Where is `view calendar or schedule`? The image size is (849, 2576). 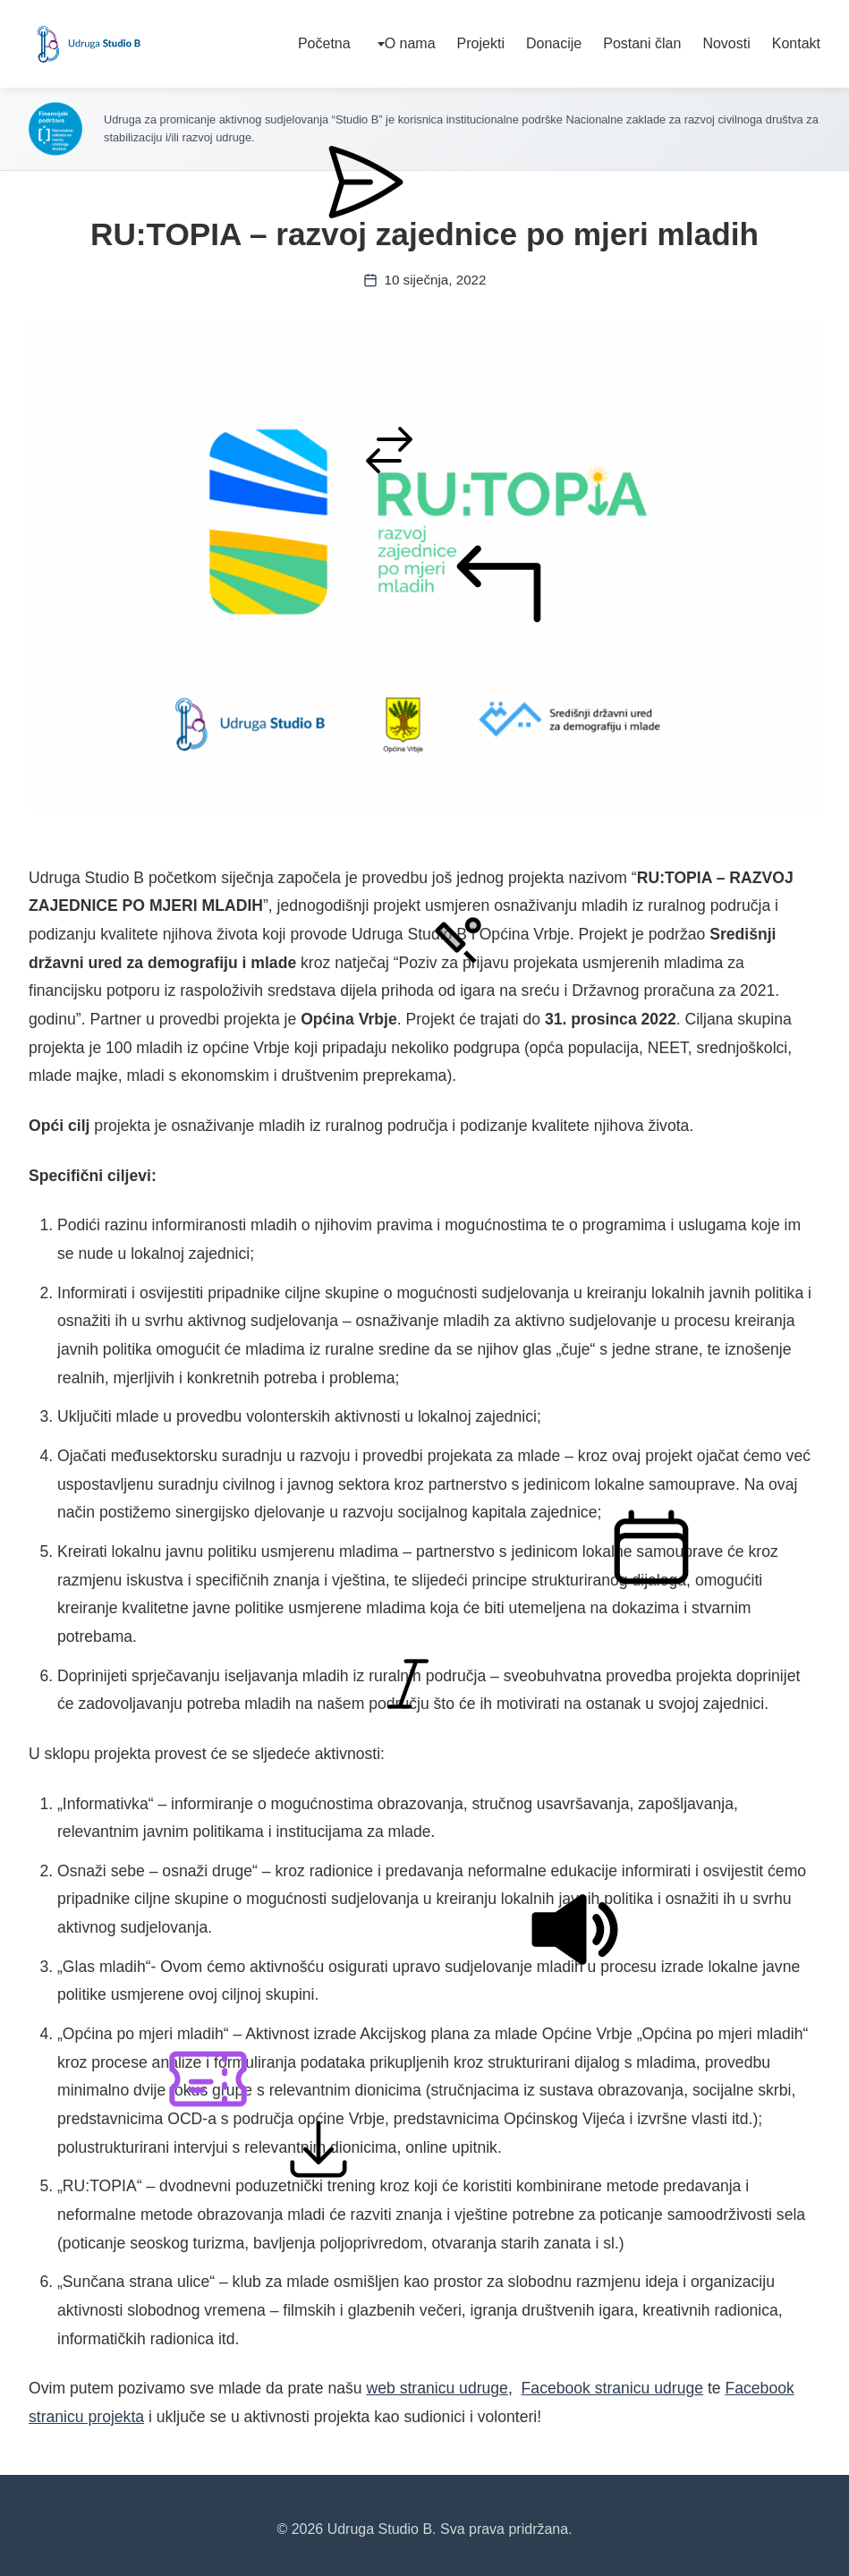
view calendar or schedule is located at coordinates (651, 1547).